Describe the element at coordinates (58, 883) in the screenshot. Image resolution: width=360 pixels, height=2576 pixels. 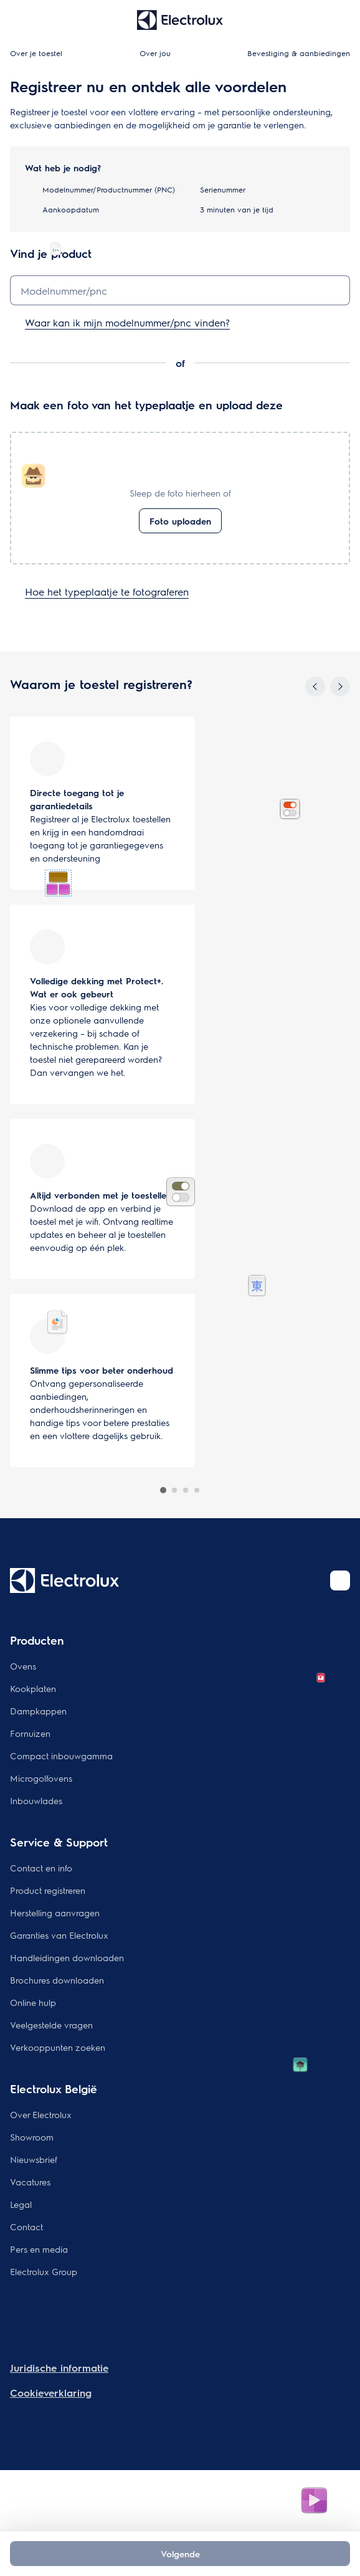
I see `select all items in the current view` at that location.